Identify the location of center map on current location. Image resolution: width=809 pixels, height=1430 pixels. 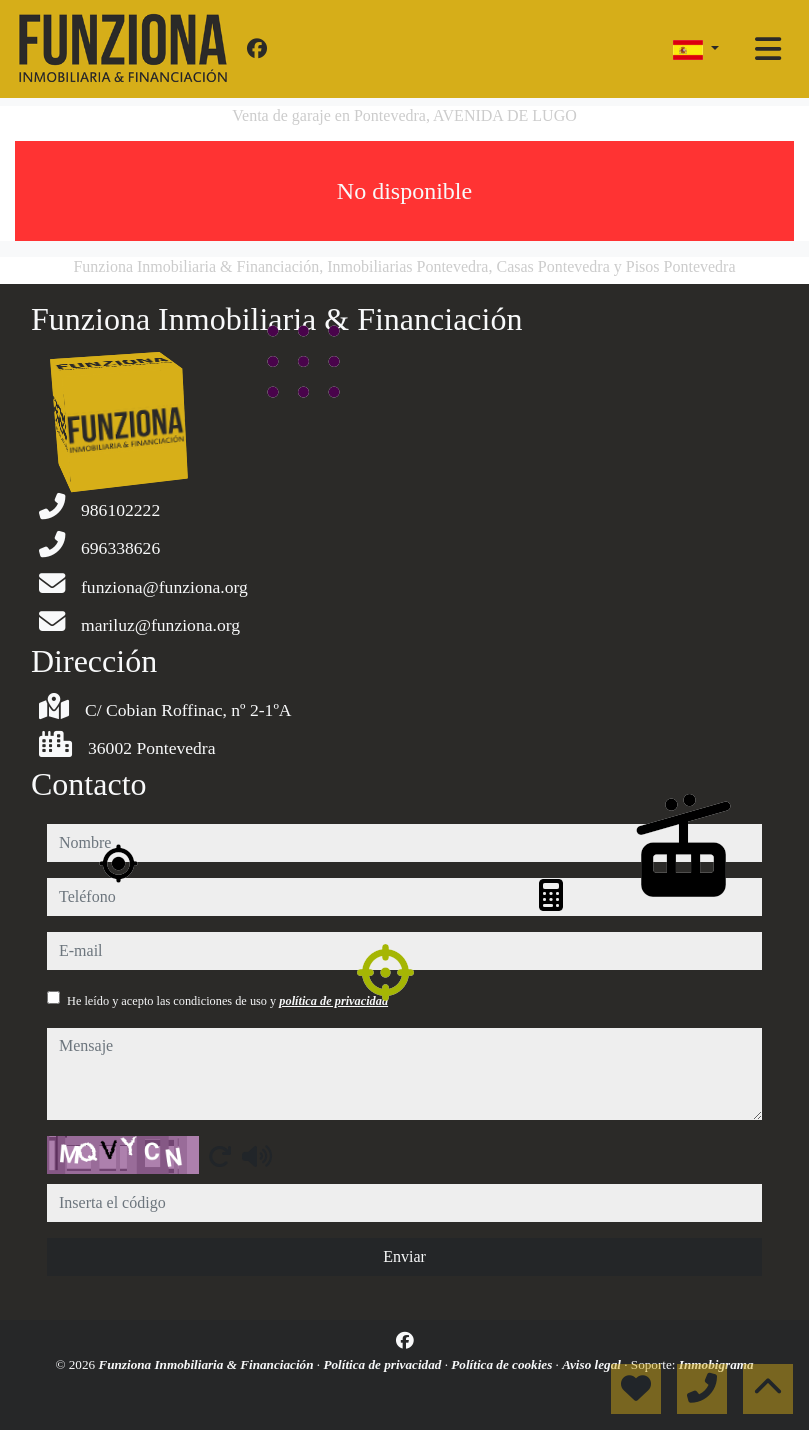
(118, 863).